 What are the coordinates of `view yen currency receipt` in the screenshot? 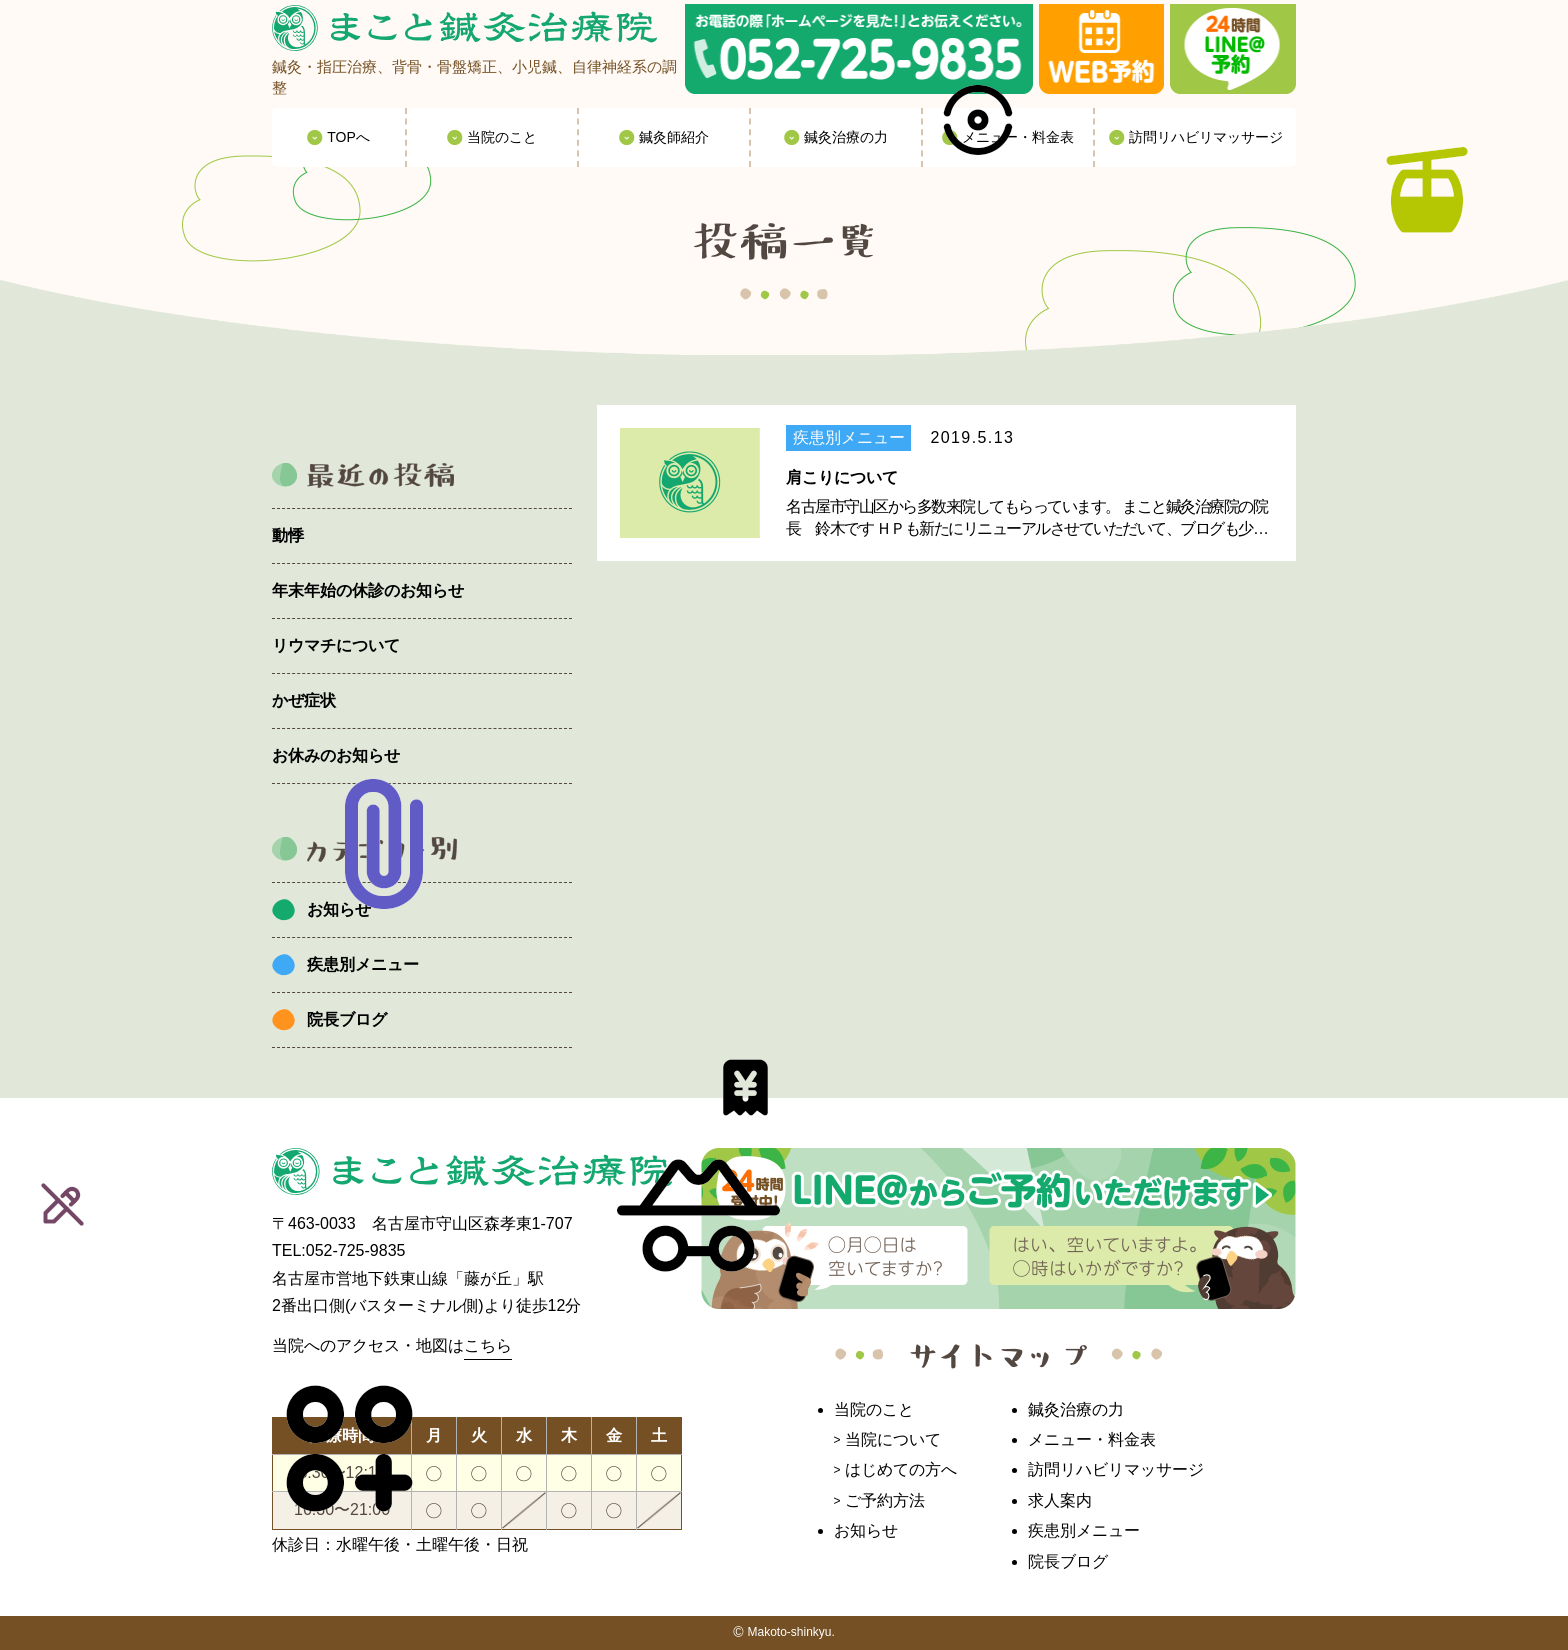 It's located at (745, 1087).